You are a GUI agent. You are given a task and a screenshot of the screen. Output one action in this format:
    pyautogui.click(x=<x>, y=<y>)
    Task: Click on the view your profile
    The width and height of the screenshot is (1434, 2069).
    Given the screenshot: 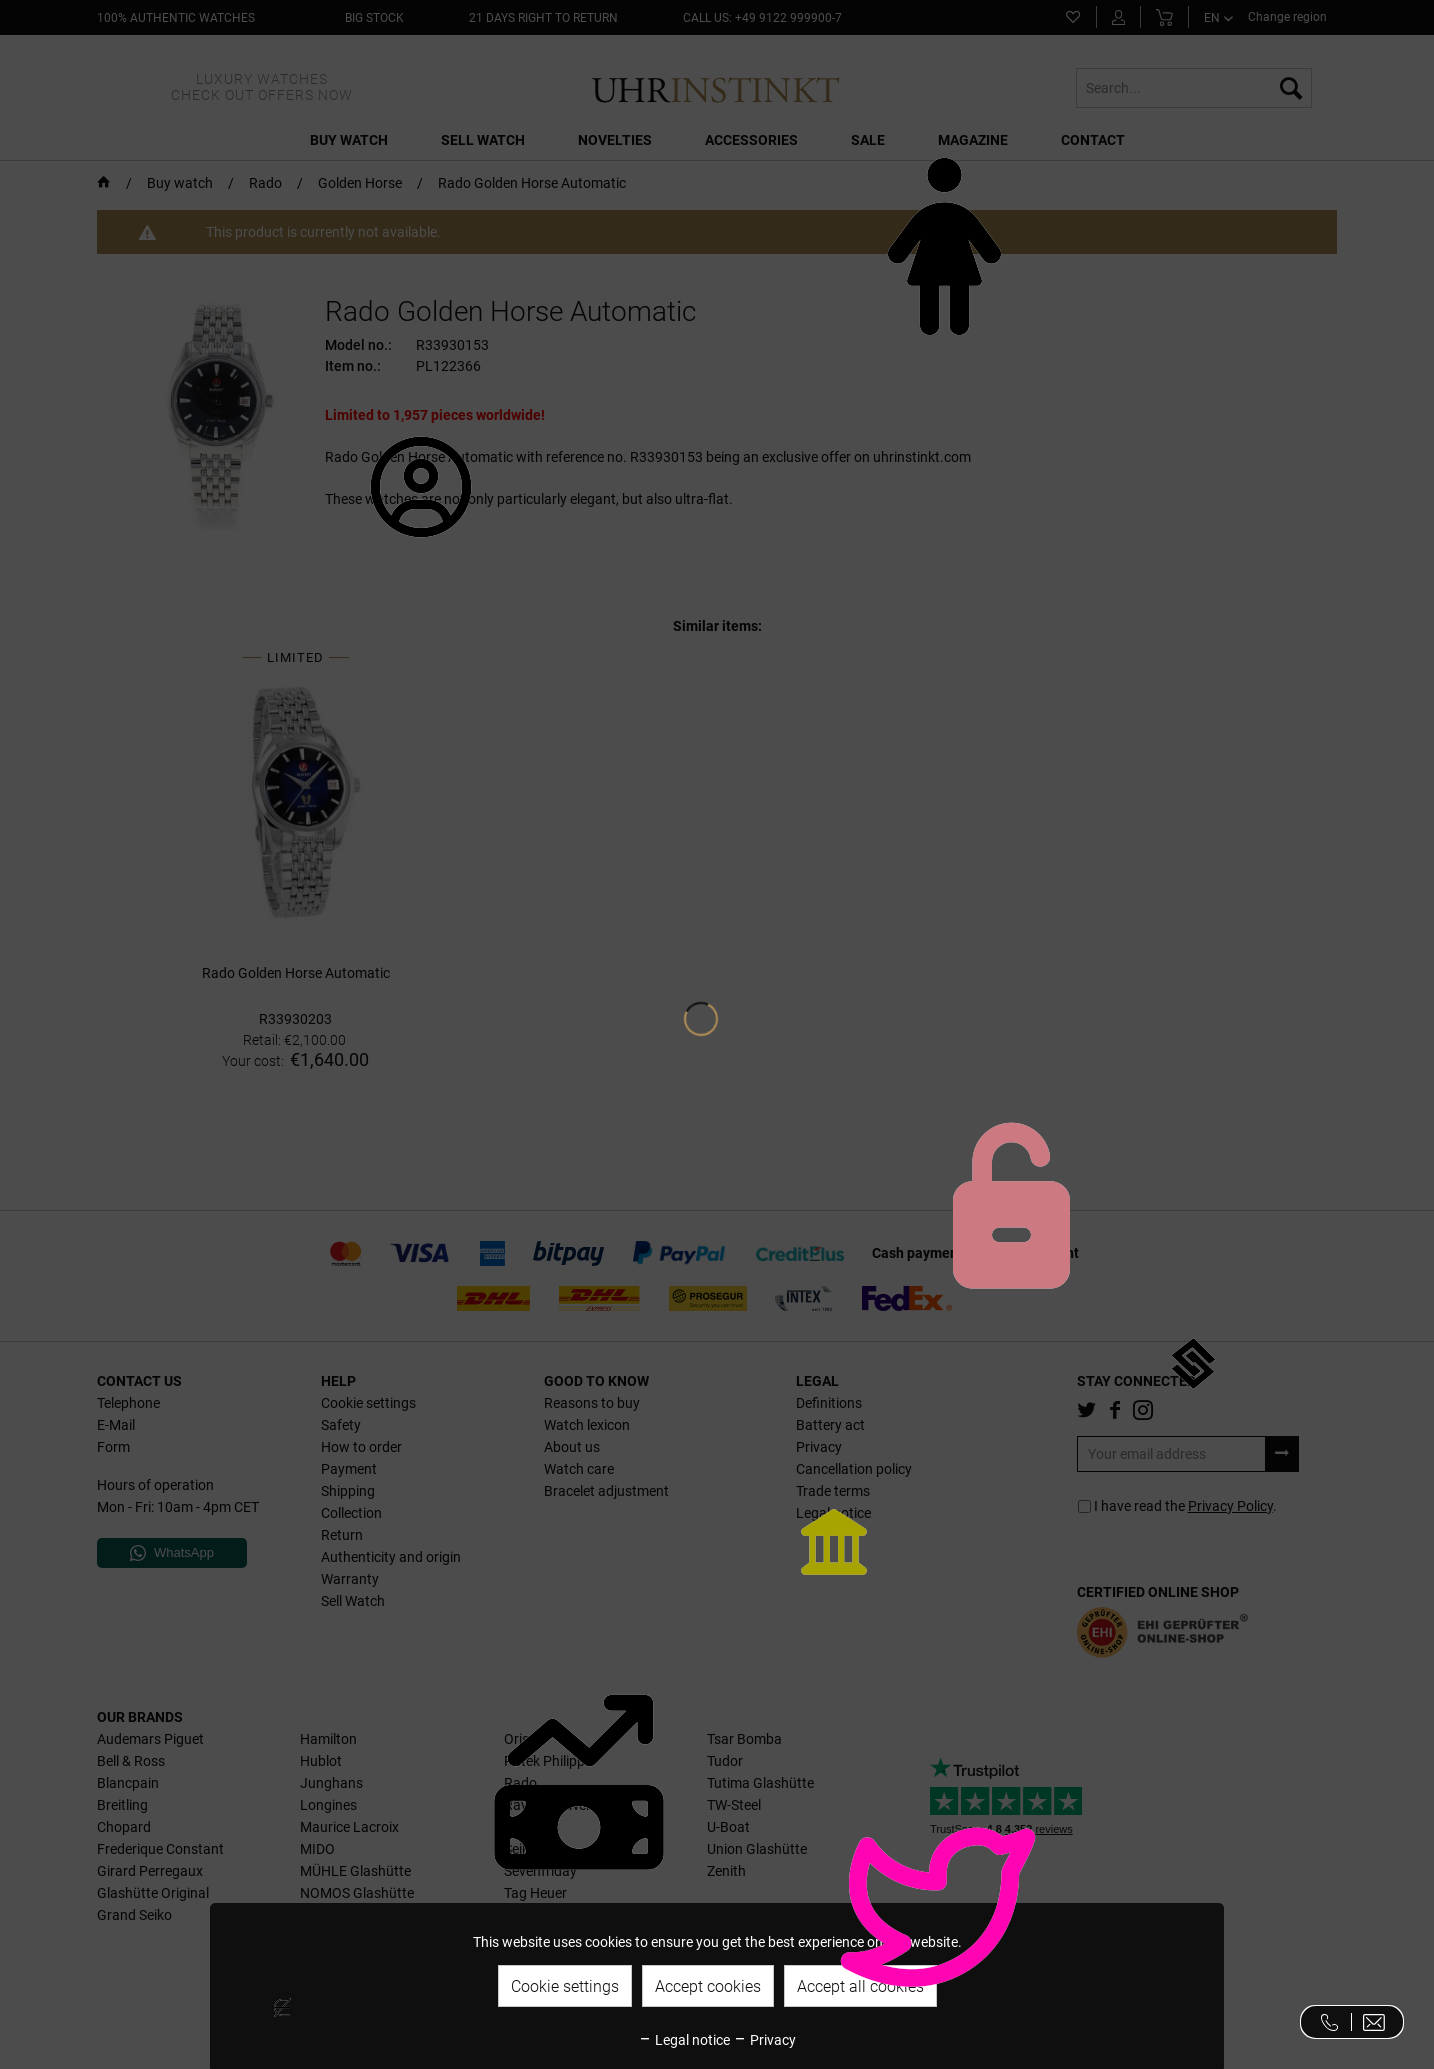 What is the action you would take?
    pyautogui.click(x=421, y=487)
    